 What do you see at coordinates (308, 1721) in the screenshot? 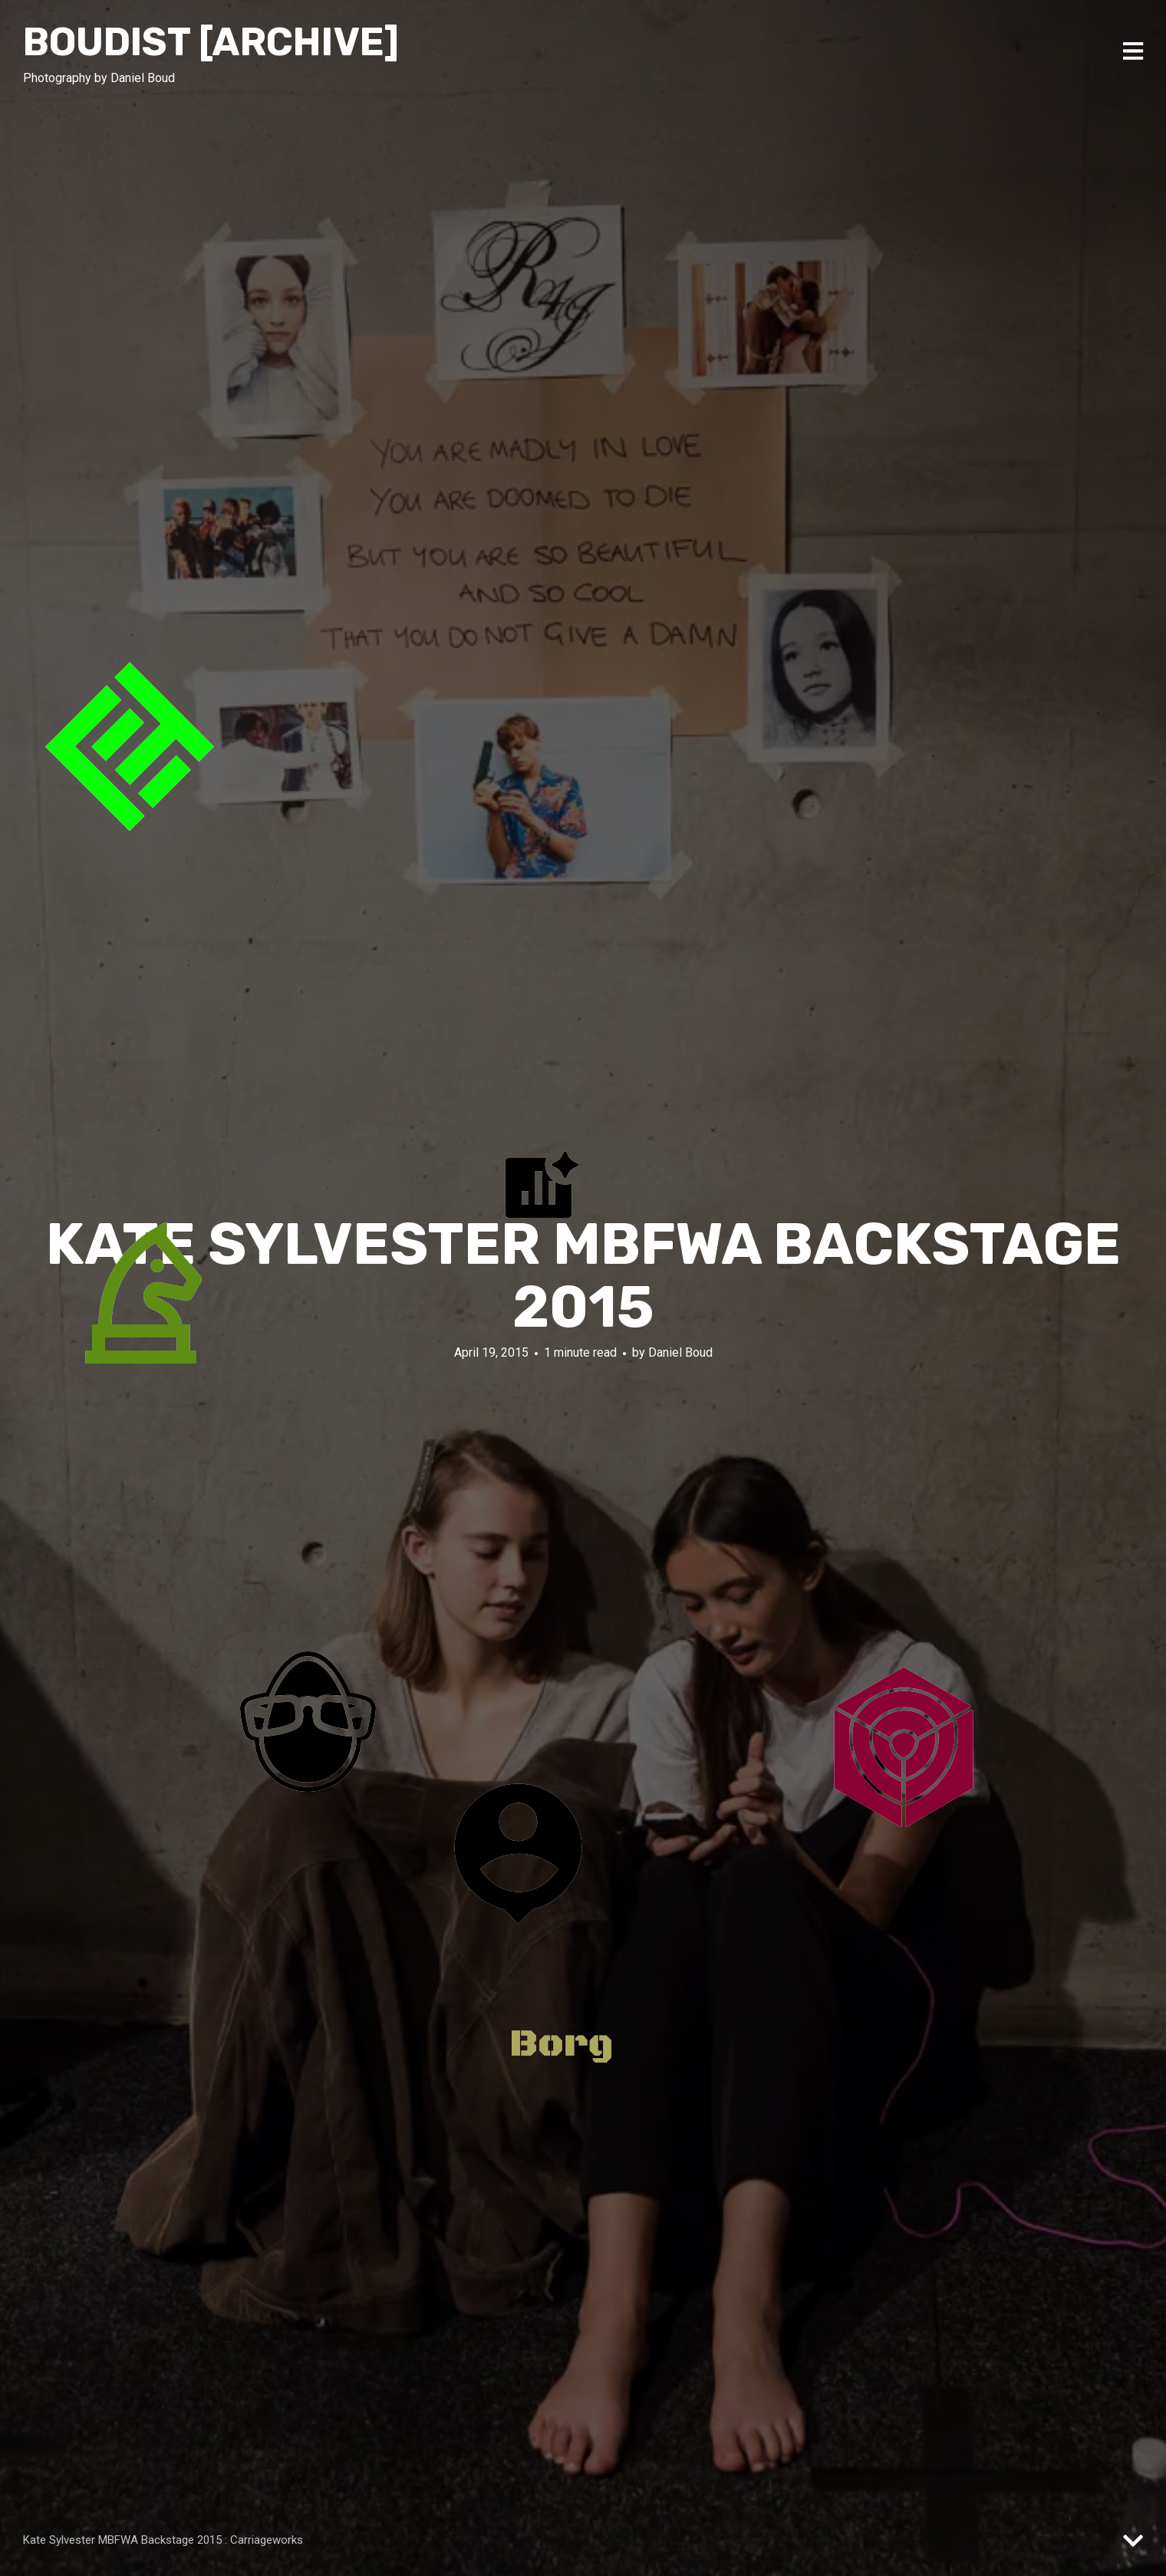
I see `egghead.io logo - access web development tutorials and courses` at bounding box center [308, 1721].